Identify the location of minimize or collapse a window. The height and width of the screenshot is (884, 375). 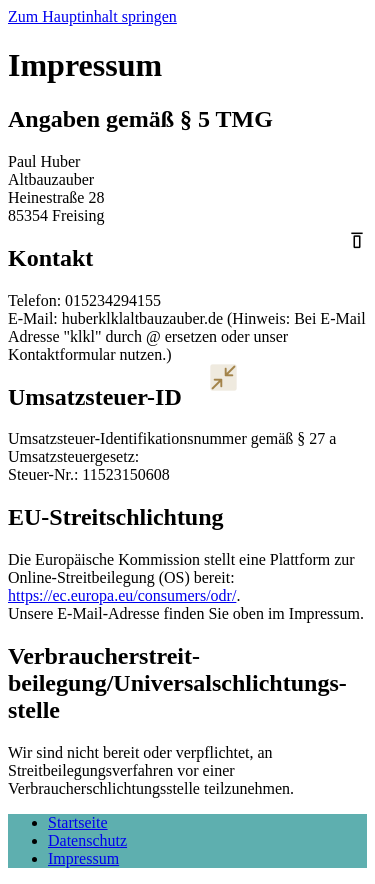
(223, 377).